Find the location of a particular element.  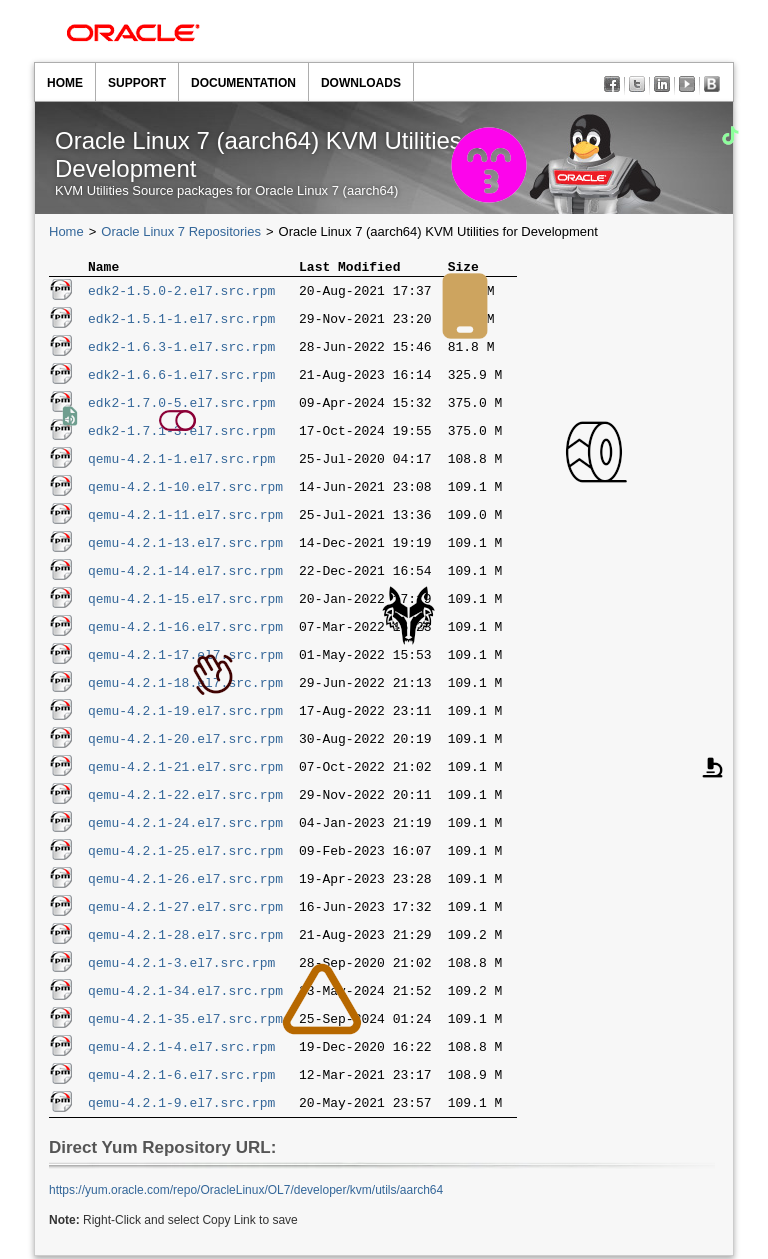

open tiktok app is located at coordinates (730, 135).